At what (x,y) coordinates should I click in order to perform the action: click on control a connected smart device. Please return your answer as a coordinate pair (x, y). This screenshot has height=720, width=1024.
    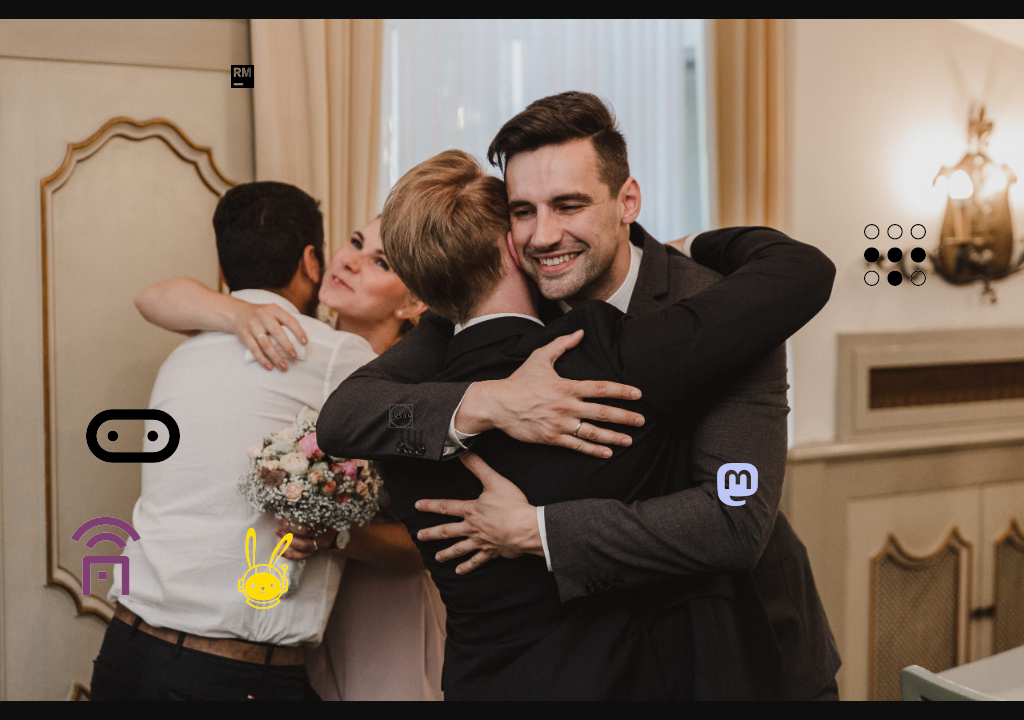
    Looking at the image, I should click on (106, 556).